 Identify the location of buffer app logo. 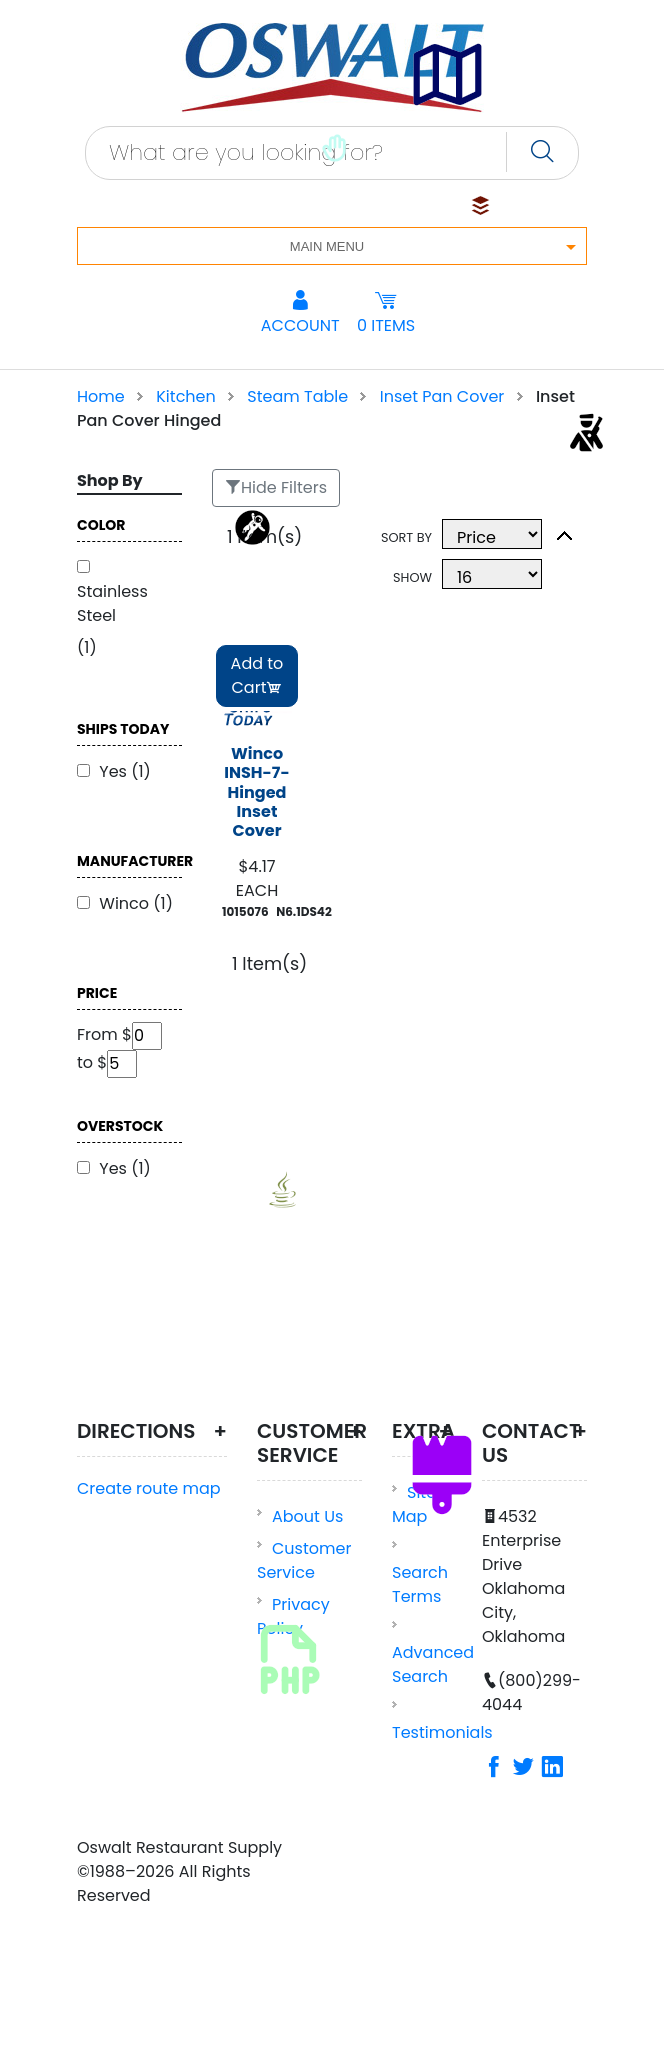
(480, 205).